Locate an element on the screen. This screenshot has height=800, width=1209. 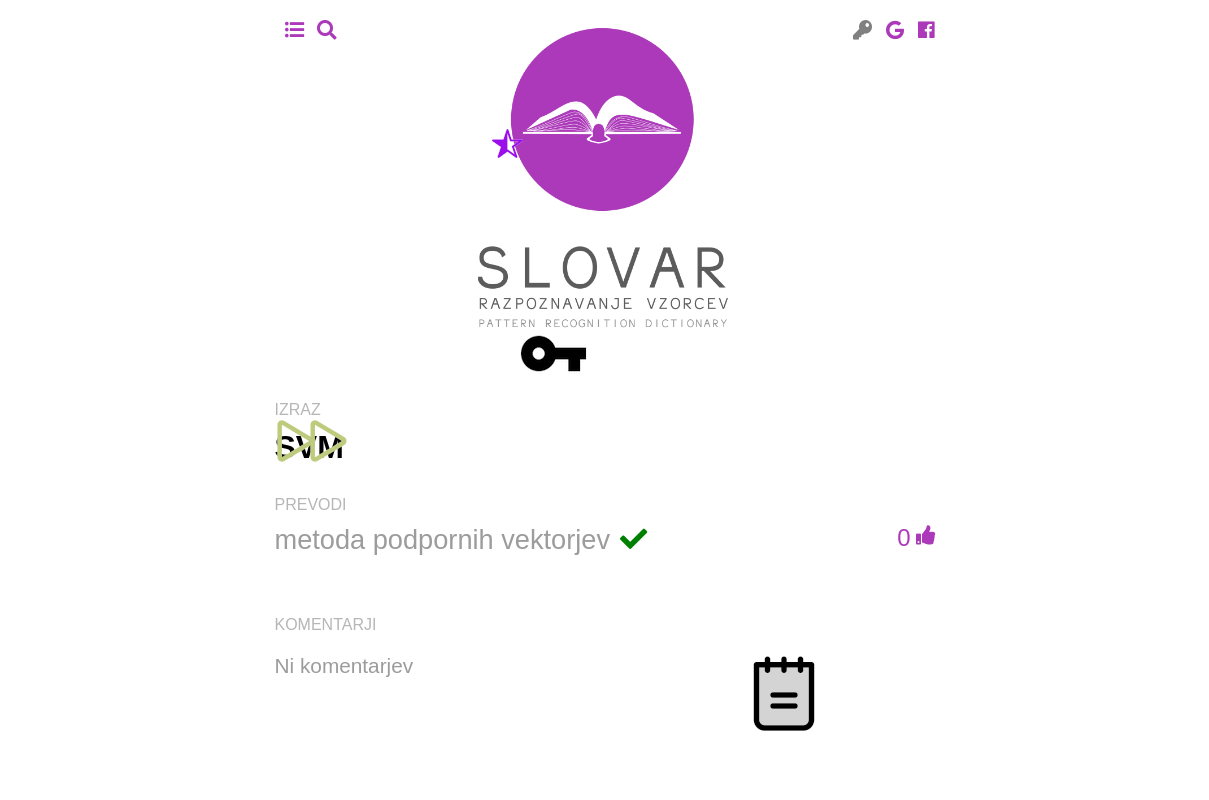
open notepad or notes app is located at coordinates (784, 695).